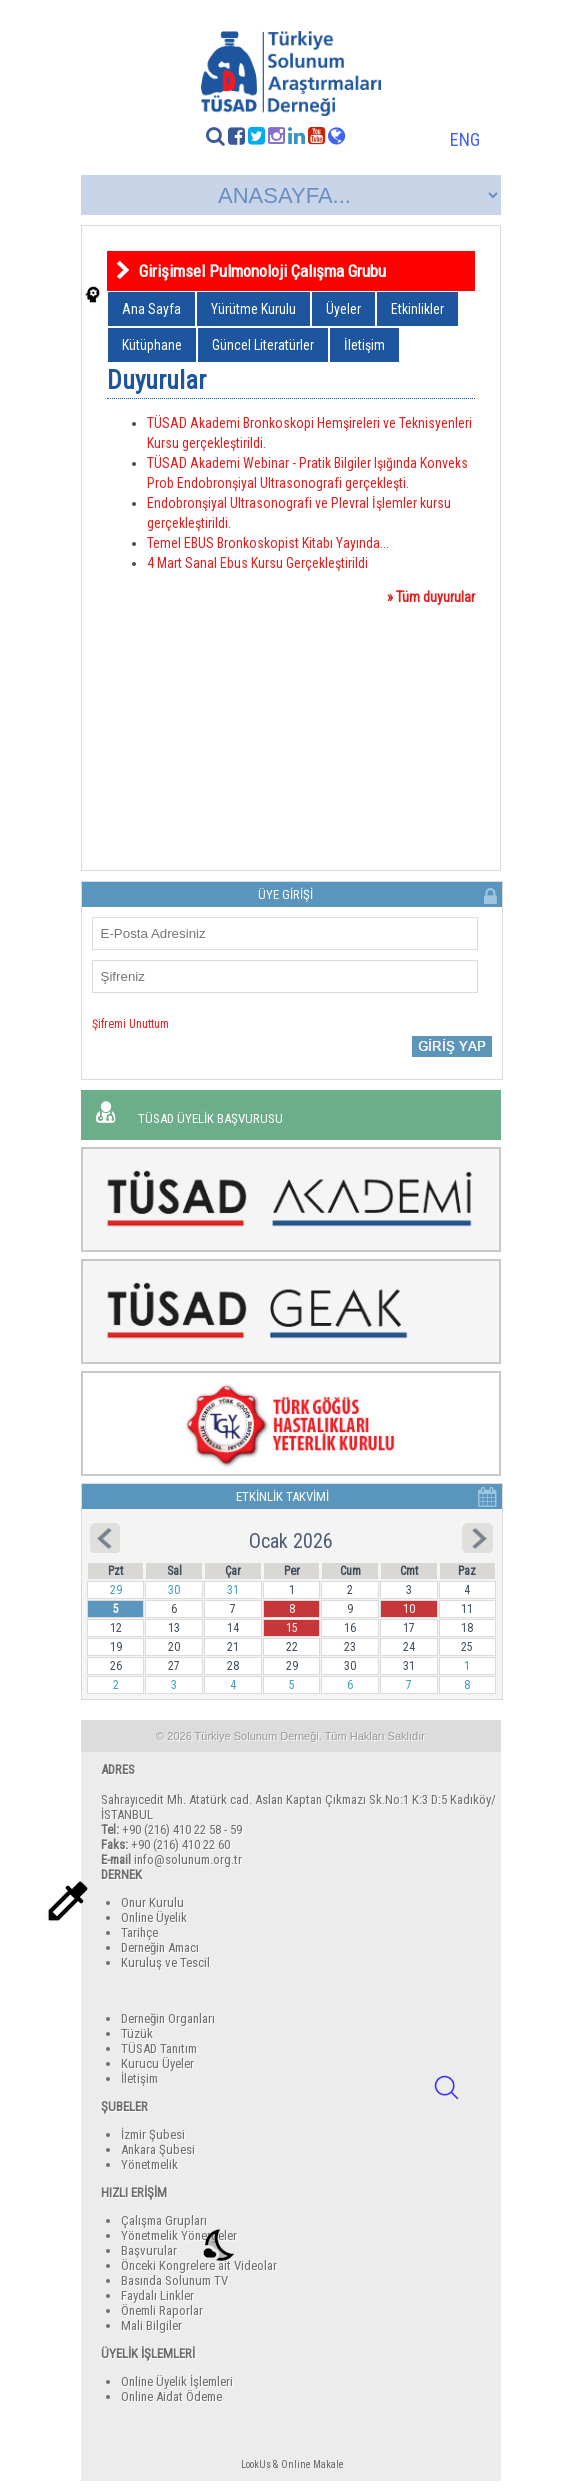  What do you see at coordinates (68, 1901) in the screenshot?
I see `pick a color from the canvas` at bounding box center [68, 1901].